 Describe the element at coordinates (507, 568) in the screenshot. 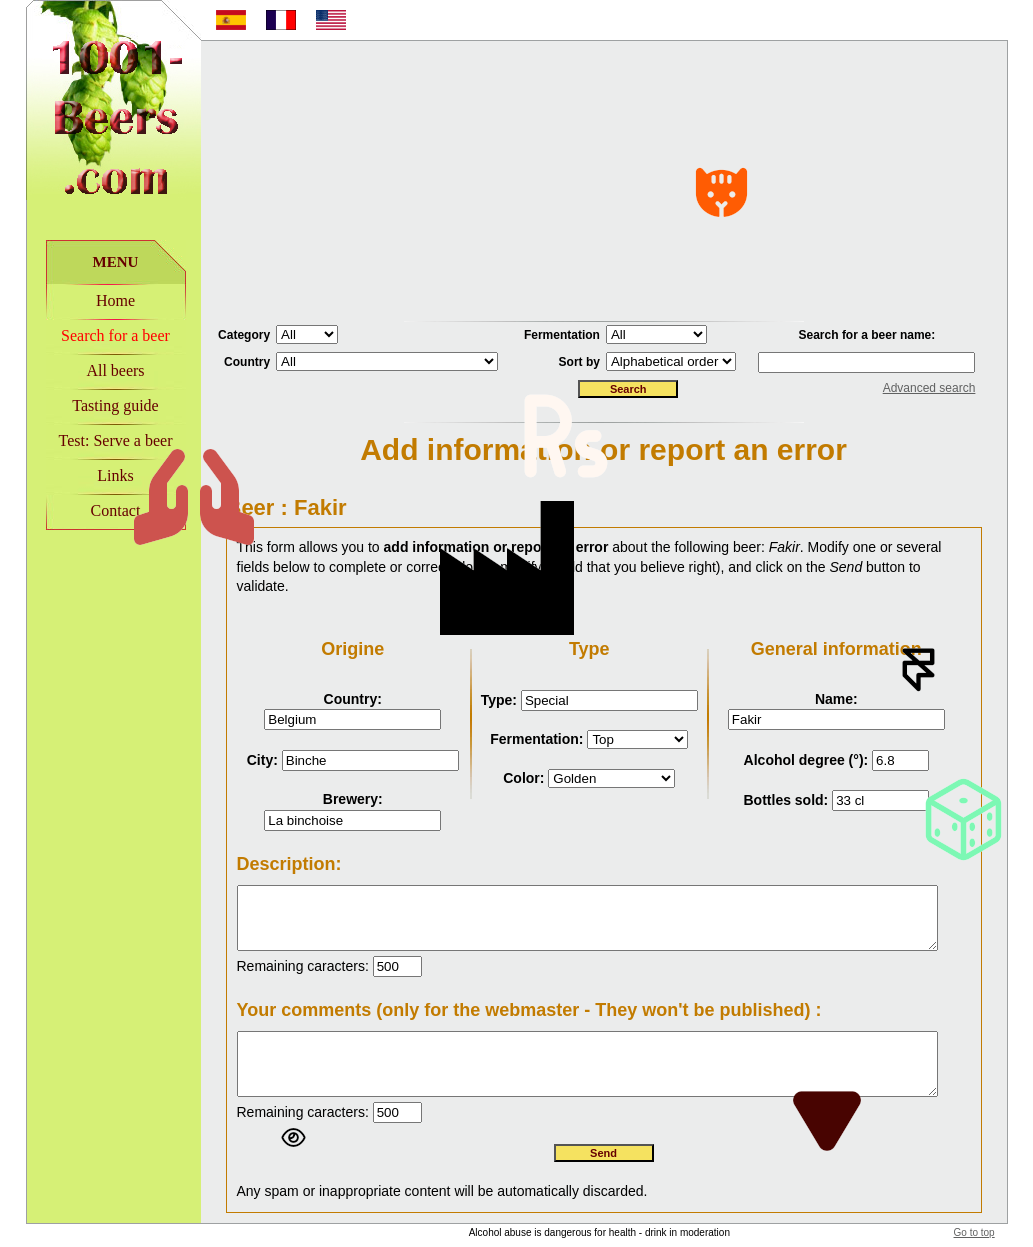

I see `view manufacturing or production settings` at that location.